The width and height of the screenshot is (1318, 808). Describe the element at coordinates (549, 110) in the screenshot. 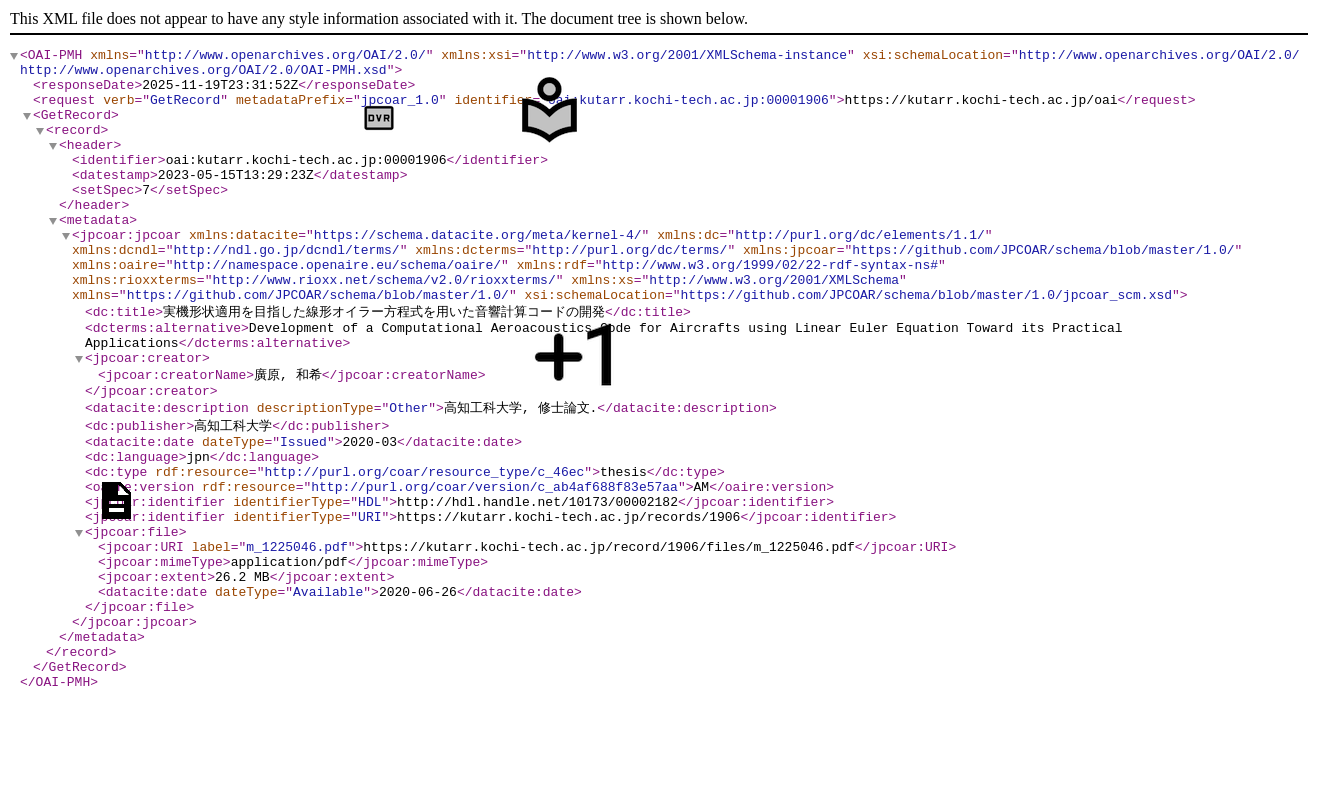

I see `access local library or reading resources` at that location.